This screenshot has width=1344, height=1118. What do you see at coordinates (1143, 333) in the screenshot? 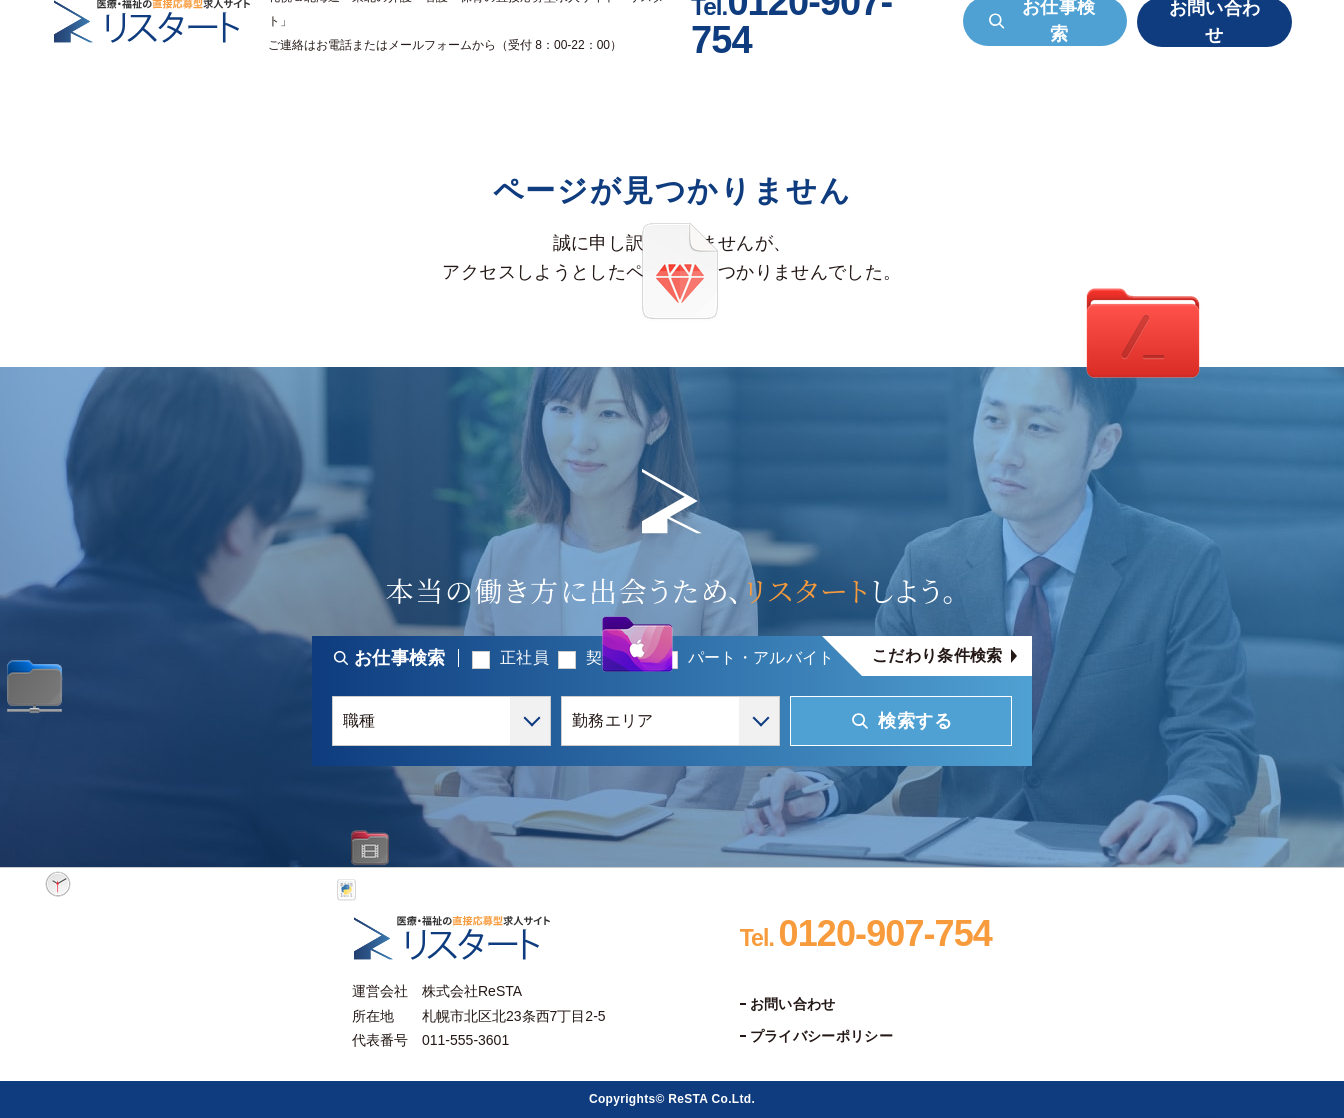
I see `access the root directory folder` at bounding box center [1143, 333].